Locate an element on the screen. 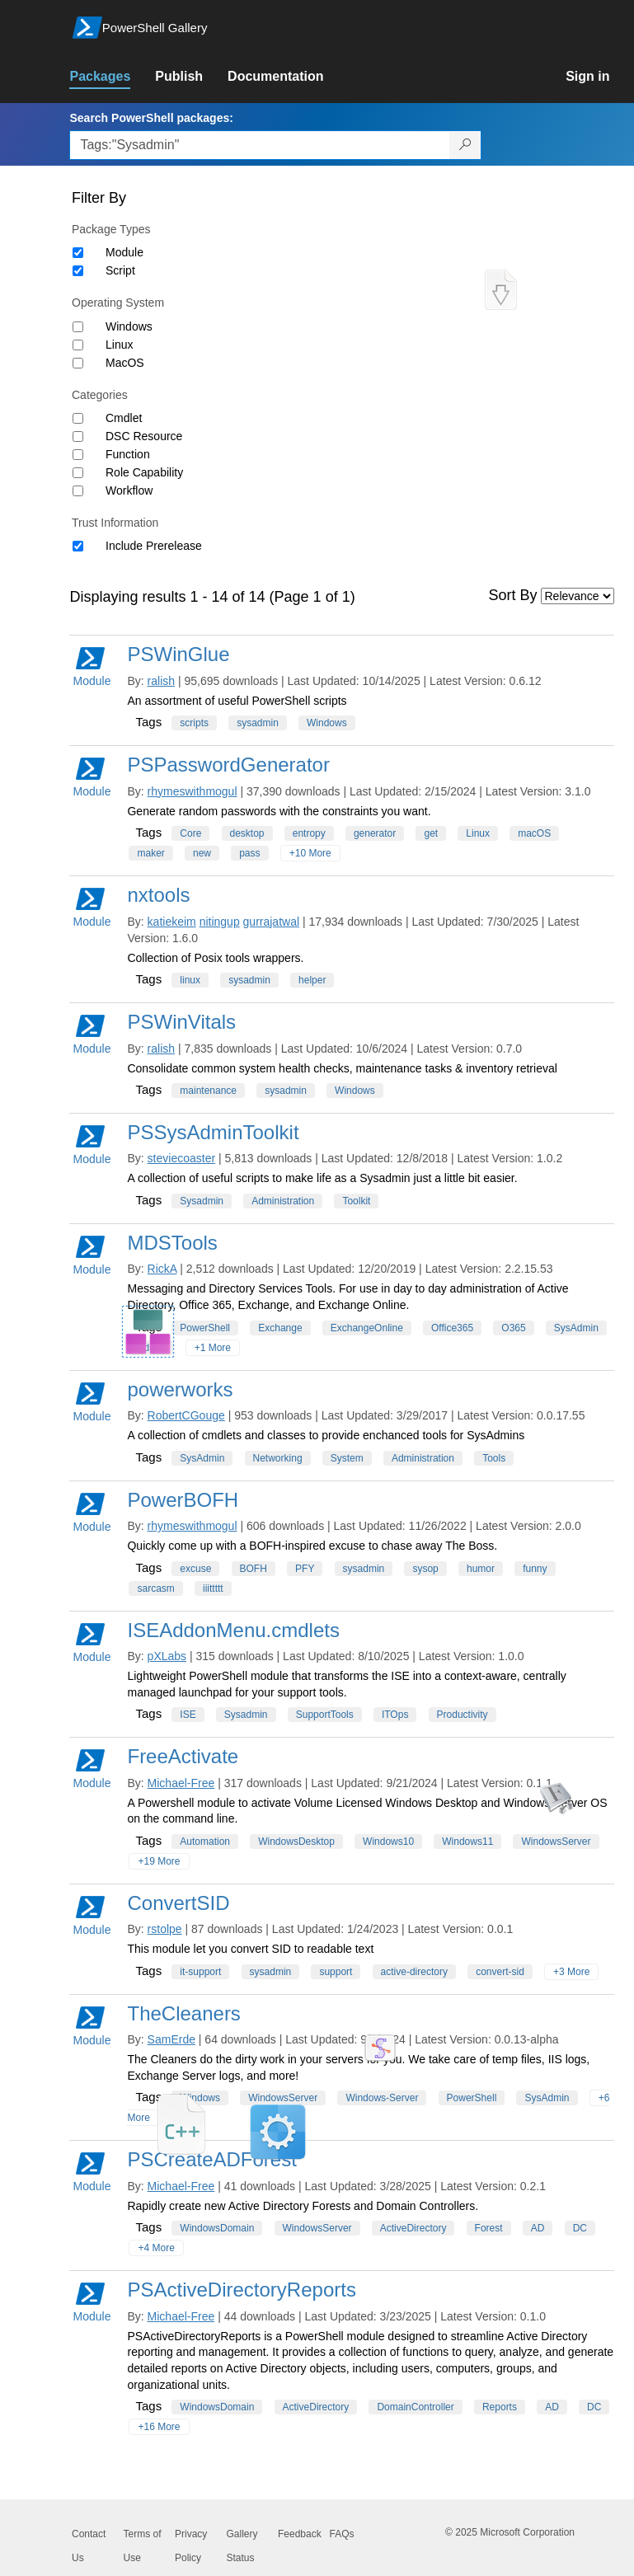 The width and height of the screenshot is (634, 2576). a C++ source code file is located at coordinates (181, 2124).